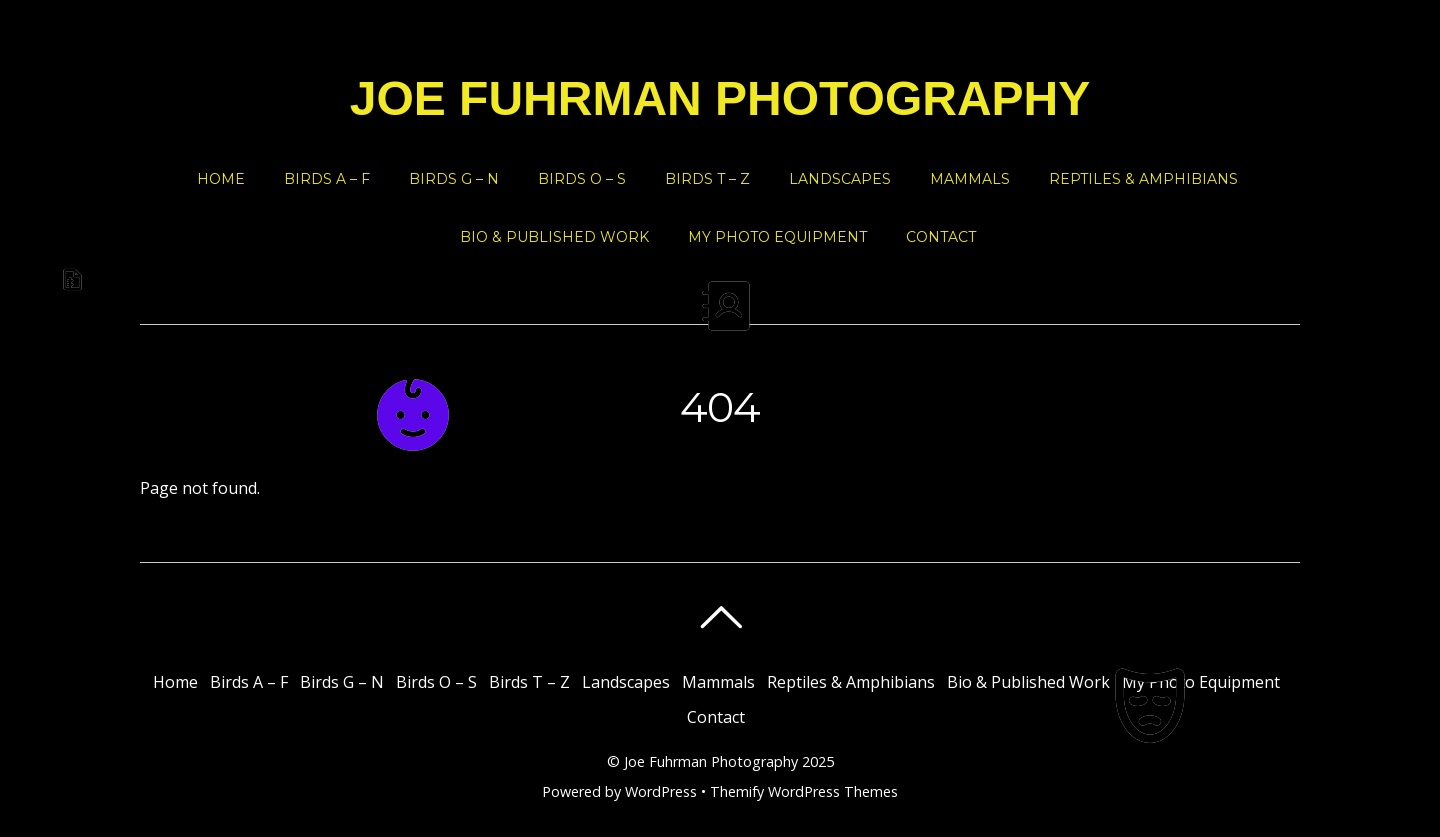 This screenshot has width=1440, height=837. I want to click on access baby or child-related features, so click(413, 415).